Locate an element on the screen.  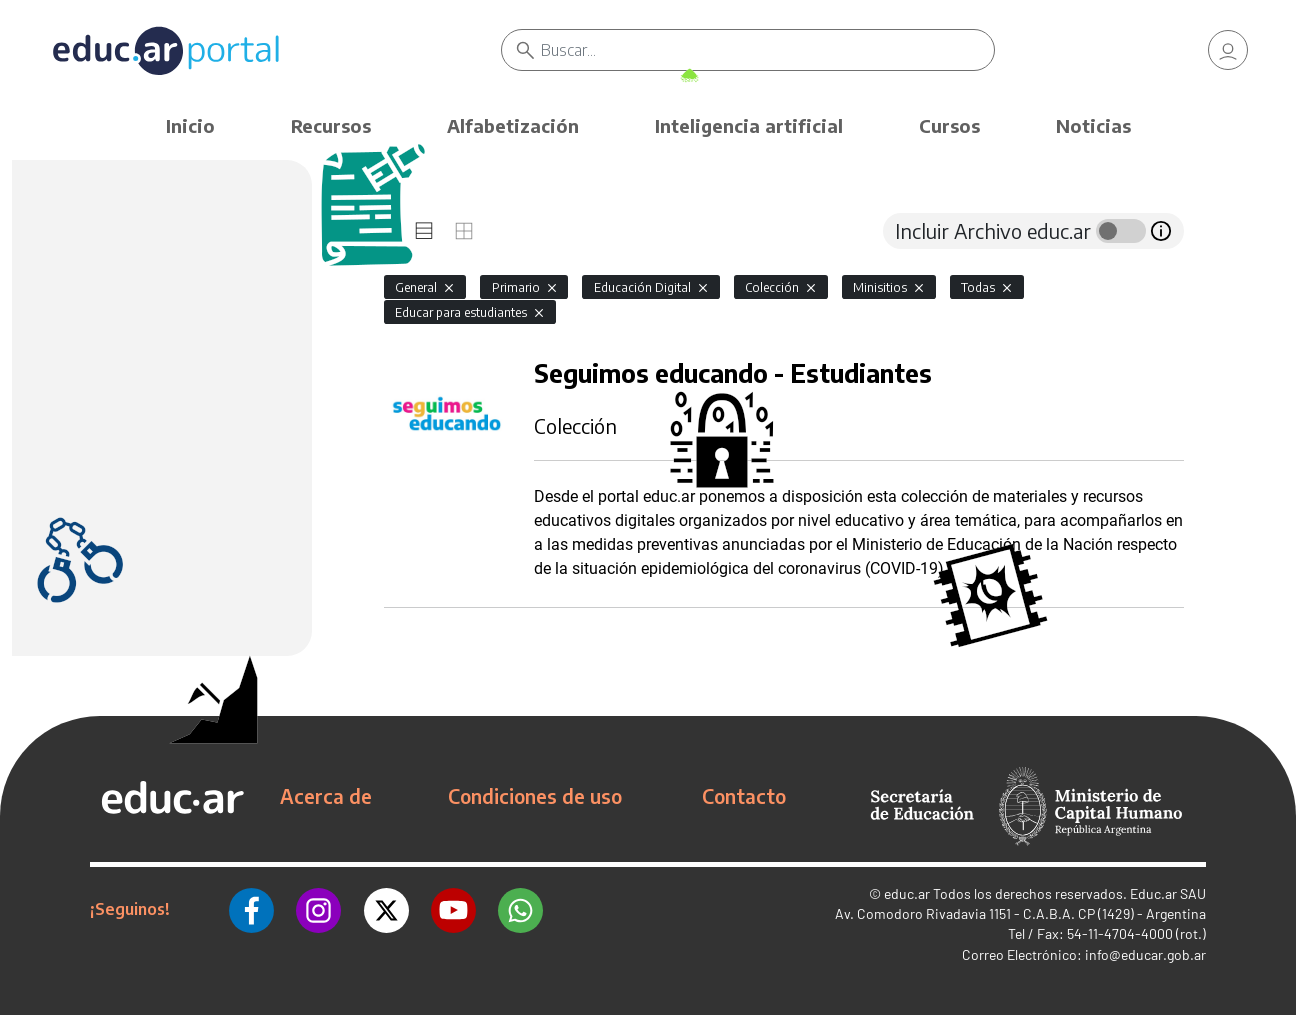
indicates a secure encrypted connection is located at coordinates (722, 441).